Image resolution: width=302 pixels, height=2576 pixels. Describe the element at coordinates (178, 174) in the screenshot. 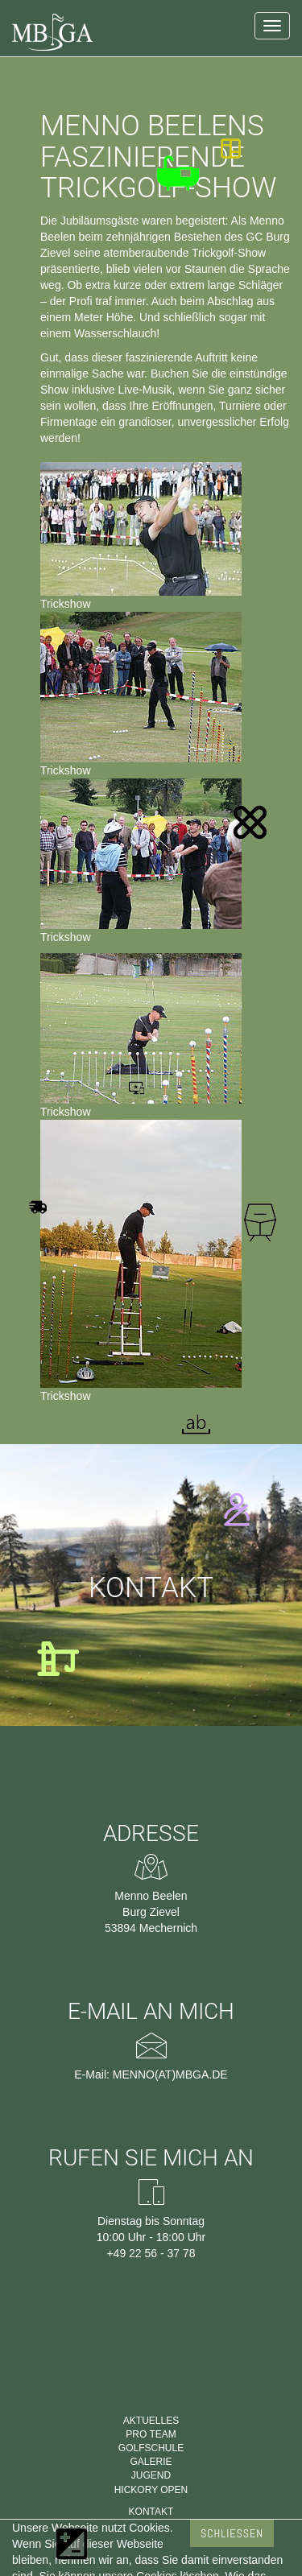

I see `indicates bathroom or bathing facilities` at that location.